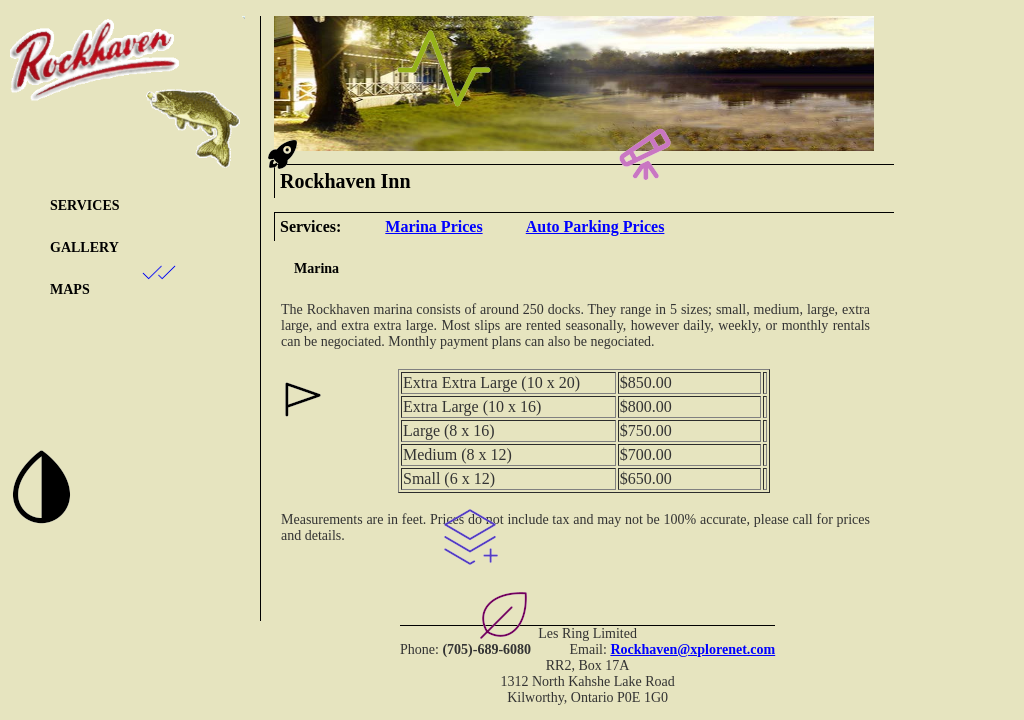 The height and width of the screenshot is (720, 1024). I want to click on view health or heart rate data, so click(444, 70).